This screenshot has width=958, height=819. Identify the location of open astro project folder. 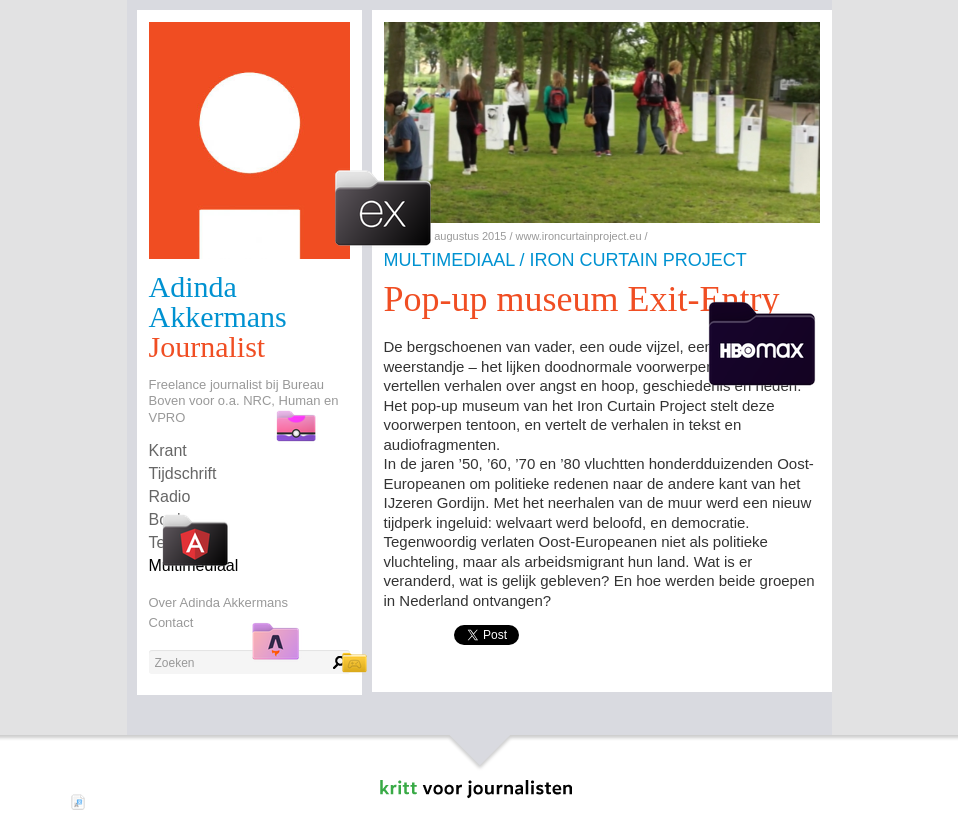
(275, 642).